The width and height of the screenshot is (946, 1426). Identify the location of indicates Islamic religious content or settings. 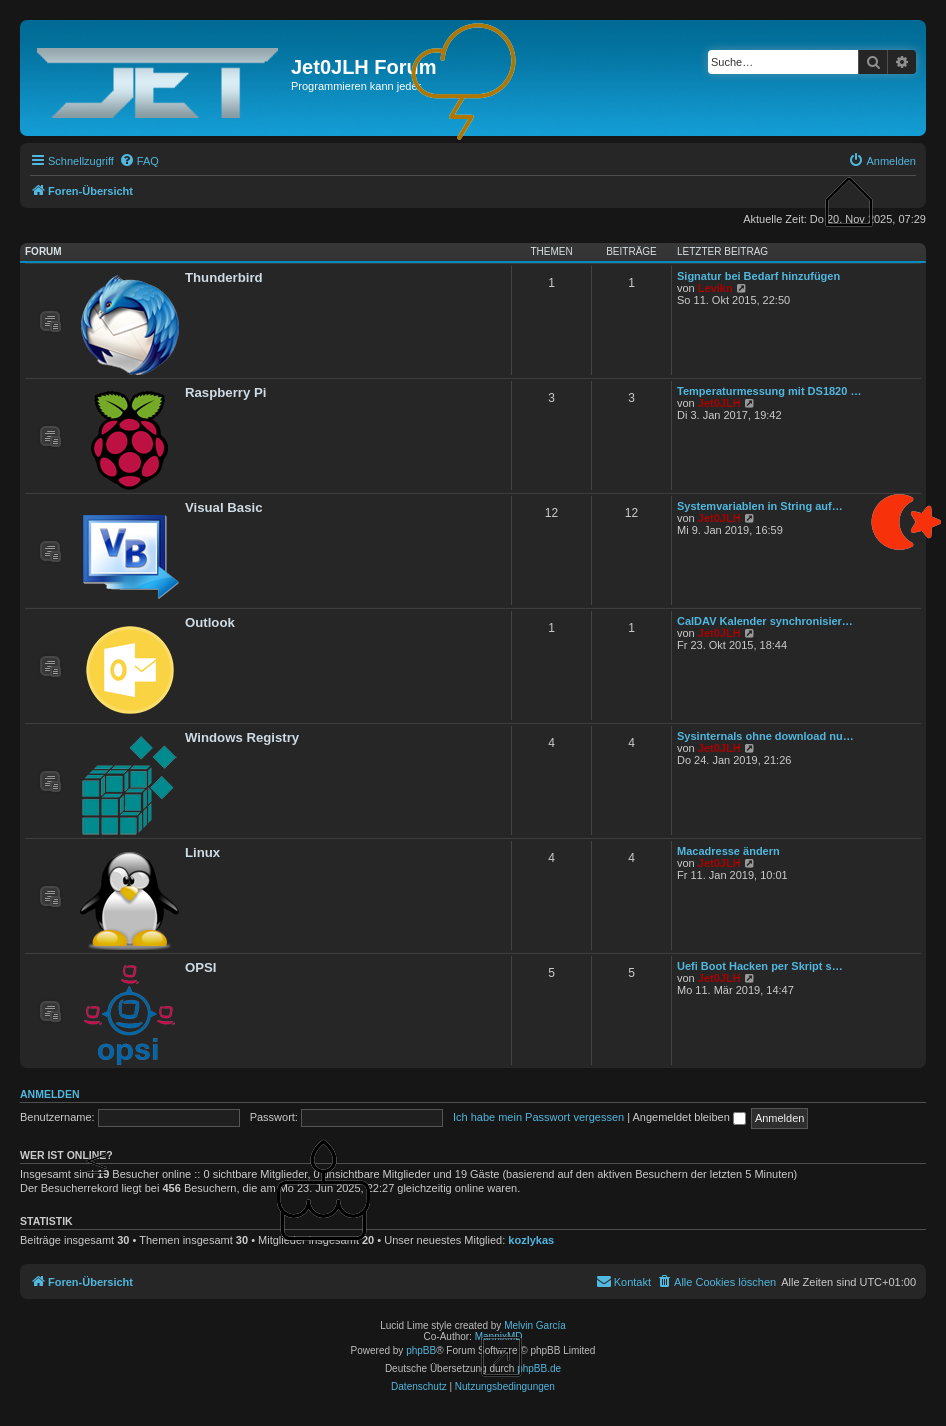
(904, 522).